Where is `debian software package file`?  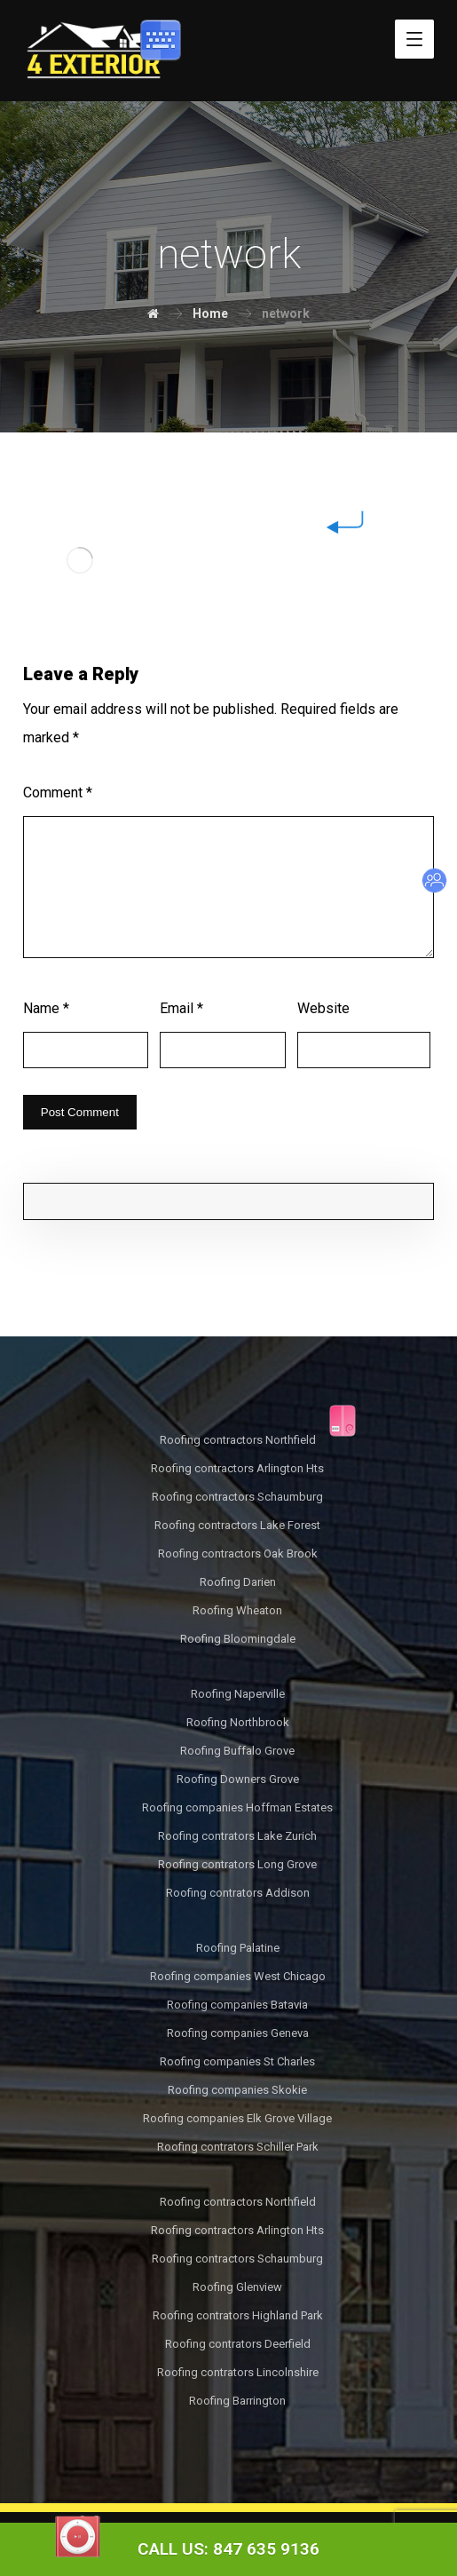
debian software package file is located at coordinates (343, 1421).